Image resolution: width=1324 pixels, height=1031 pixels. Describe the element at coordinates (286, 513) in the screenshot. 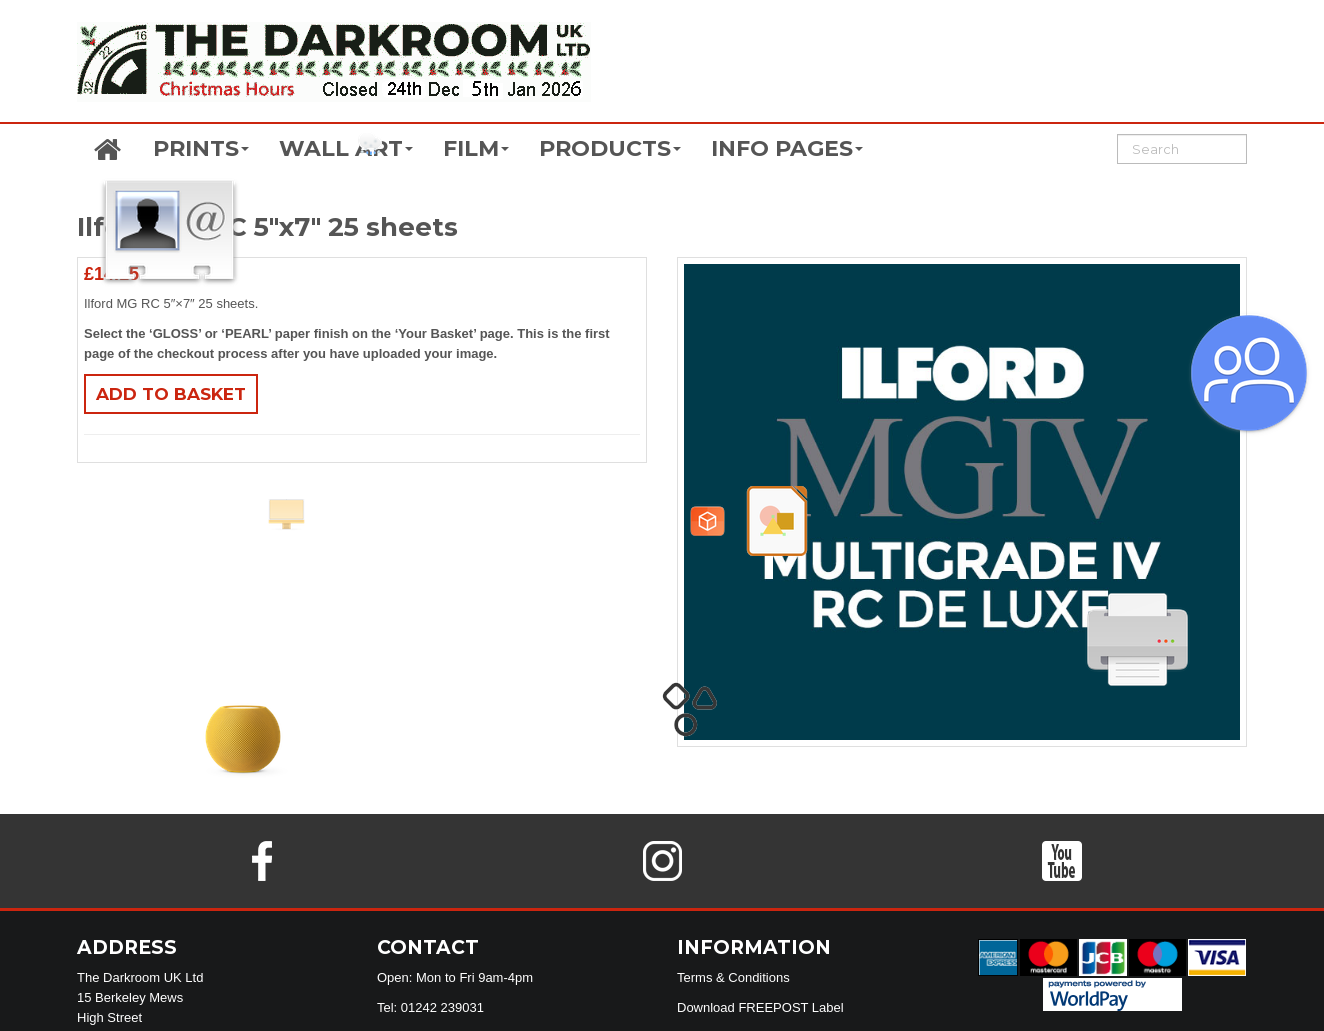

I see `represents a yellow iMac device in system preferences` at that location.